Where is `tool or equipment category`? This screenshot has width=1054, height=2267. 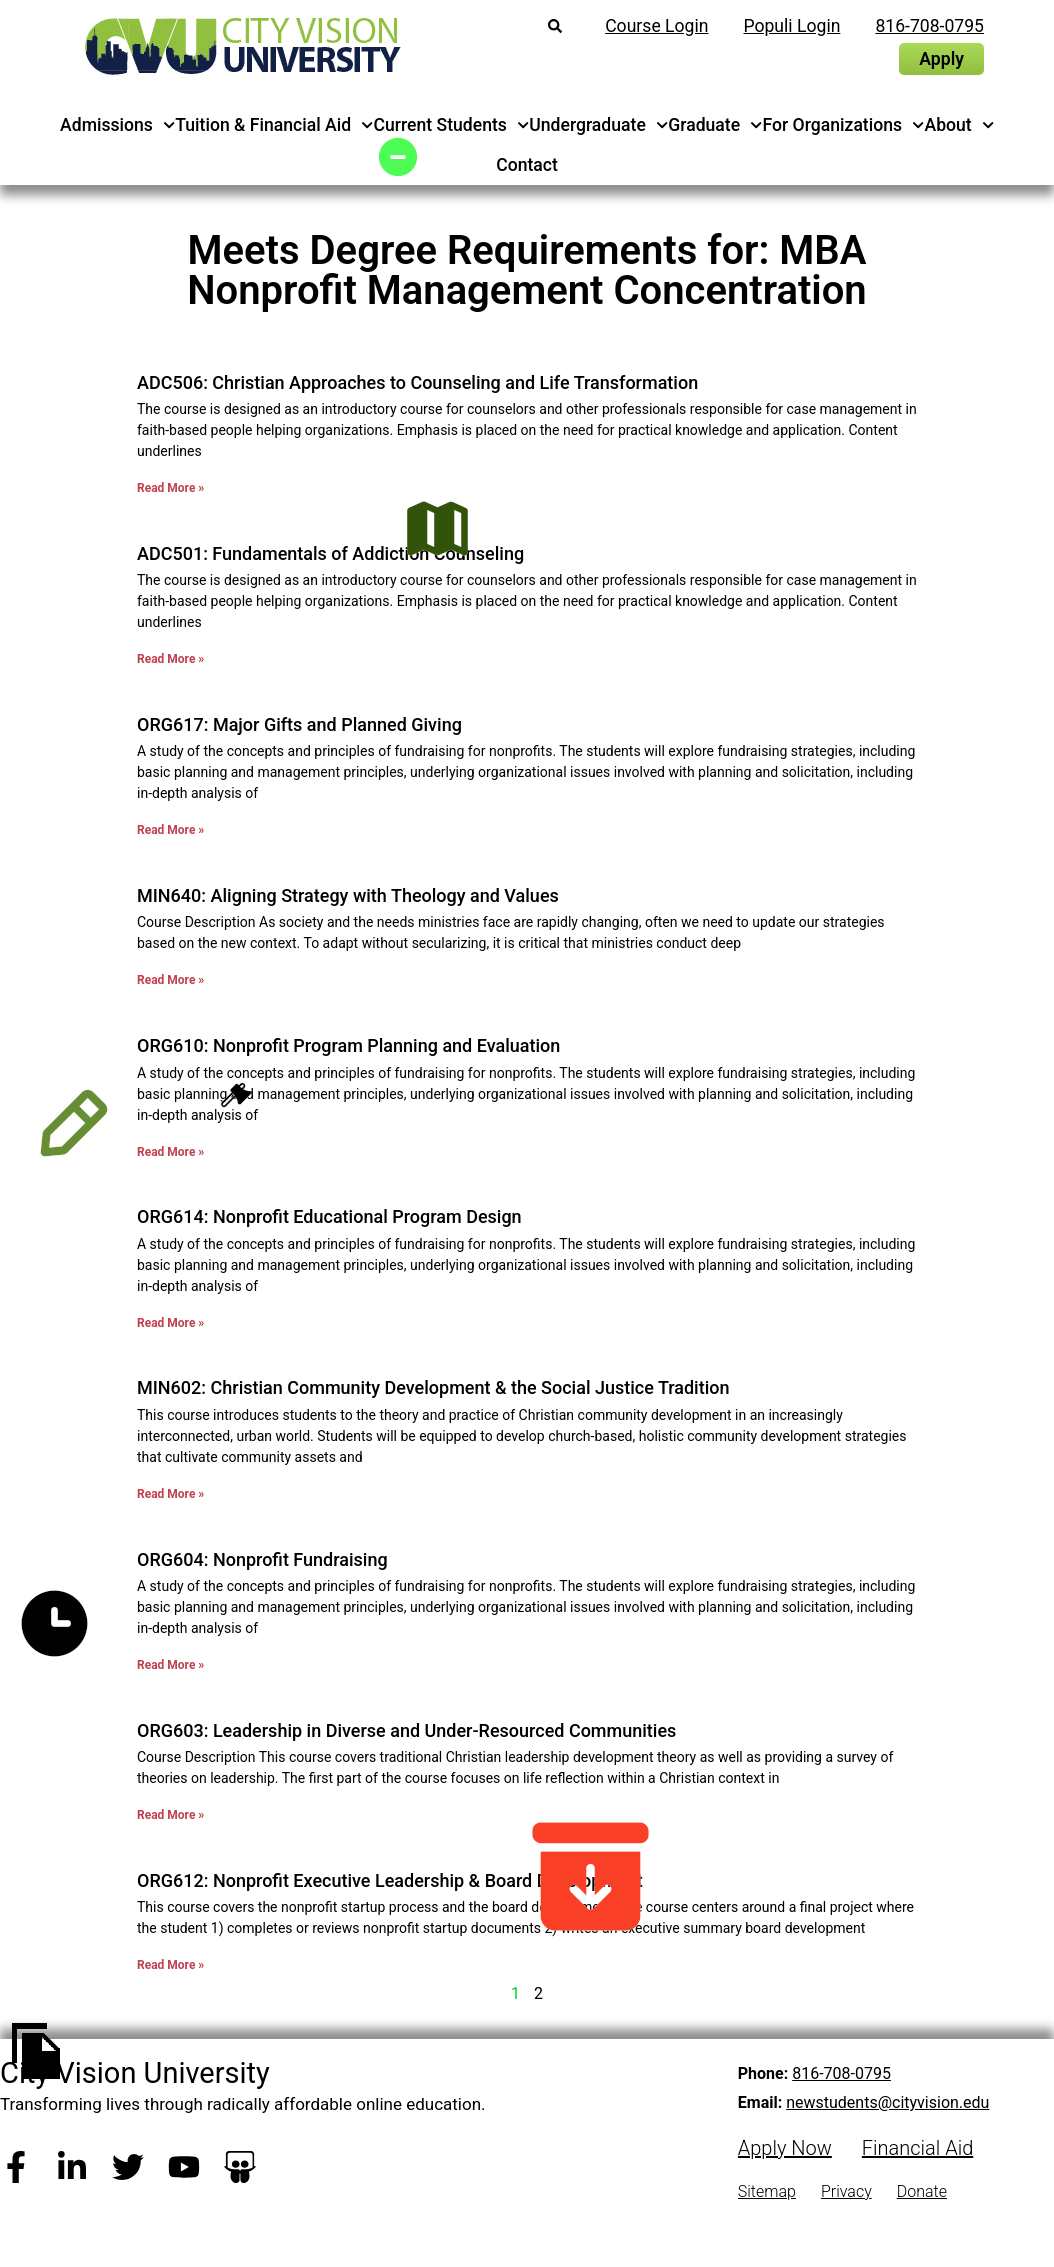 tool or equipment category is located at coordinates (236, 1096).